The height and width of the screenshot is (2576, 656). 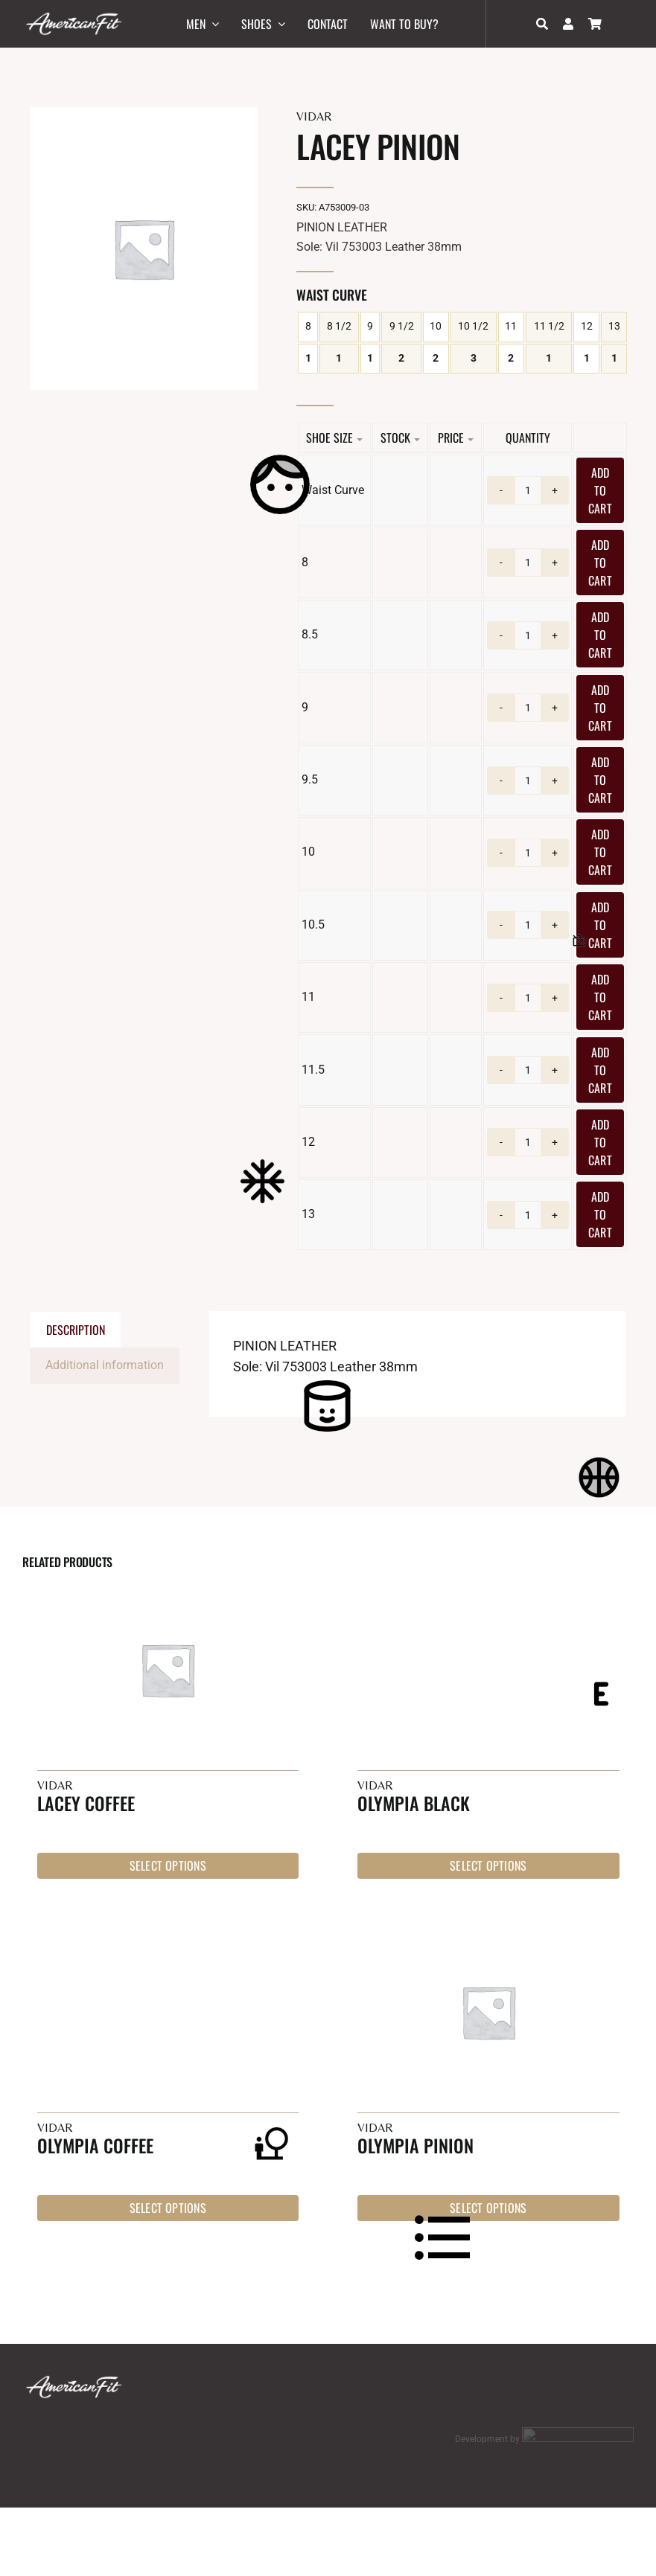 What do you see at coordinates (271, 2143) in the screenshot?
I see `explore nature or outdoor activities` at bounding box center [271, 2143].